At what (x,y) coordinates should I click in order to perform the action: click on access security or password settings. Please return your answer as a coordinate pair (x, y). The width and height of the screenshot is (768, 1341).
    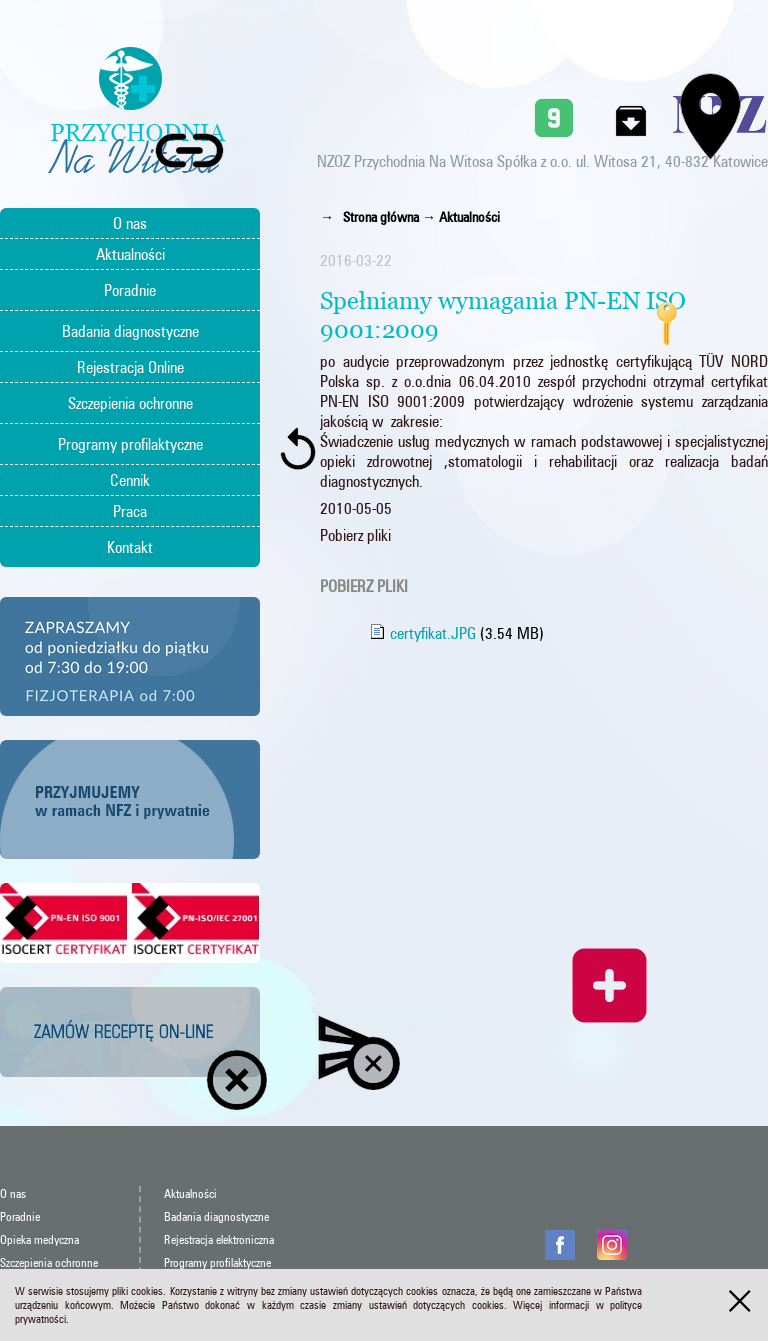
    Looking at the image, I should click on (667, 324).